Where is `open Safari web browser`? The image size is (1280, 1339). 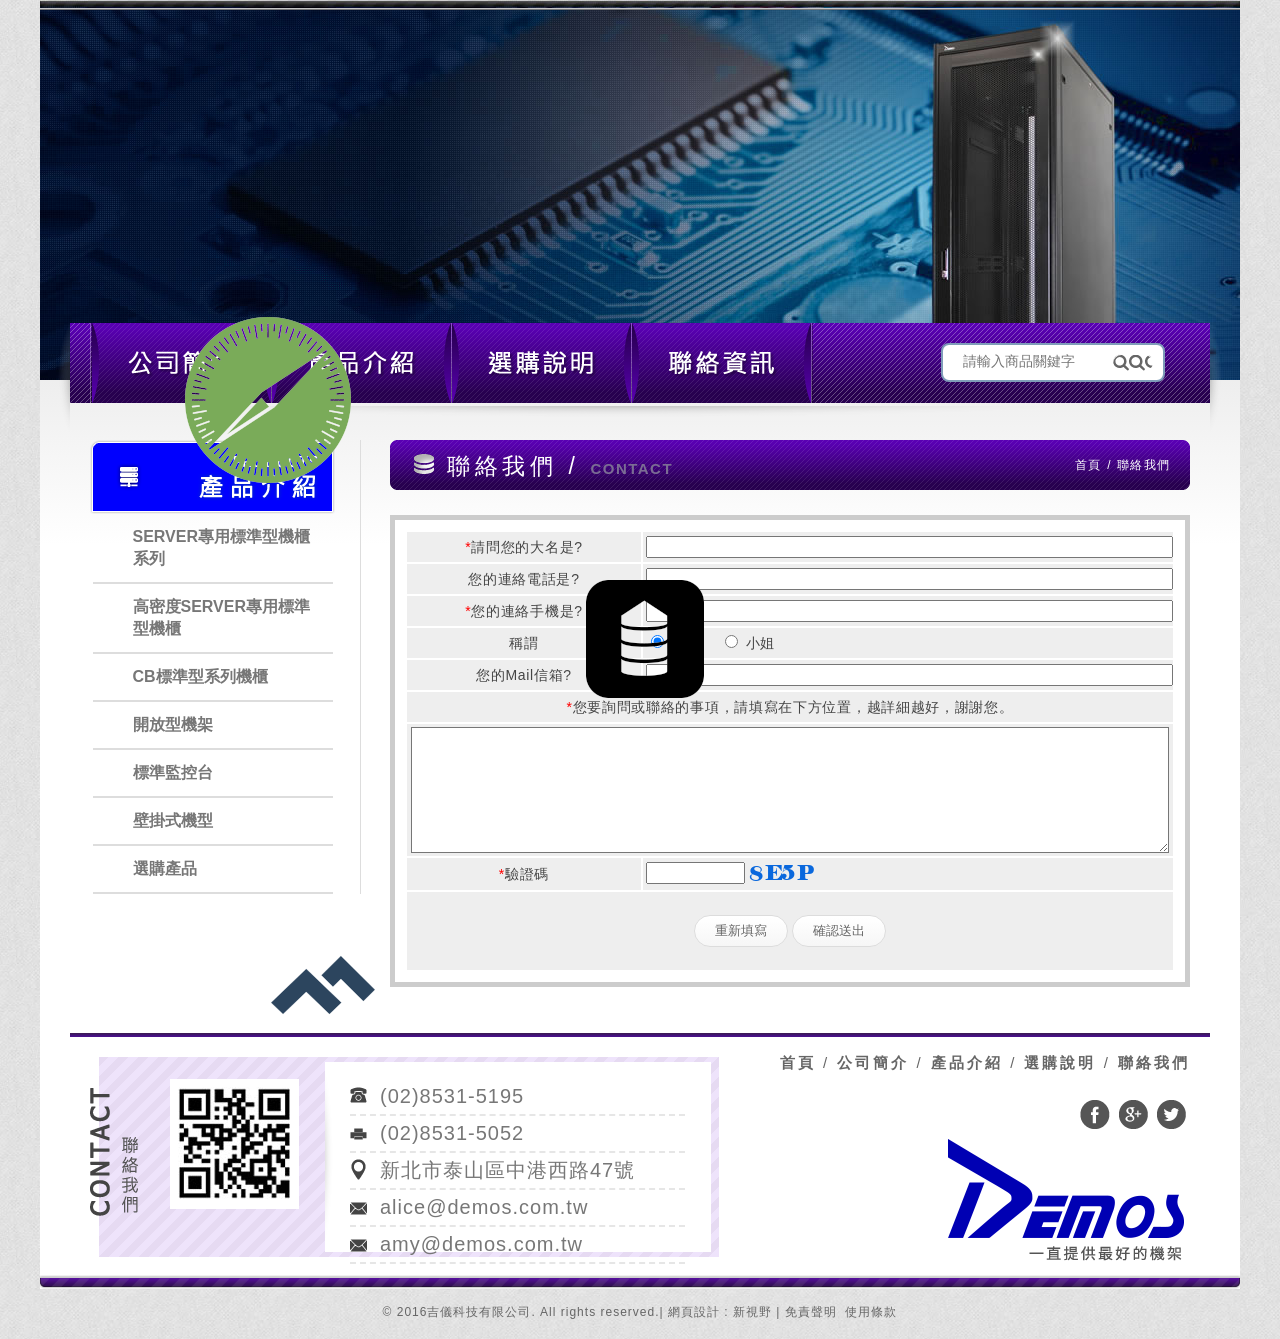 open Safari web browser is located at coordinates (268, 400).